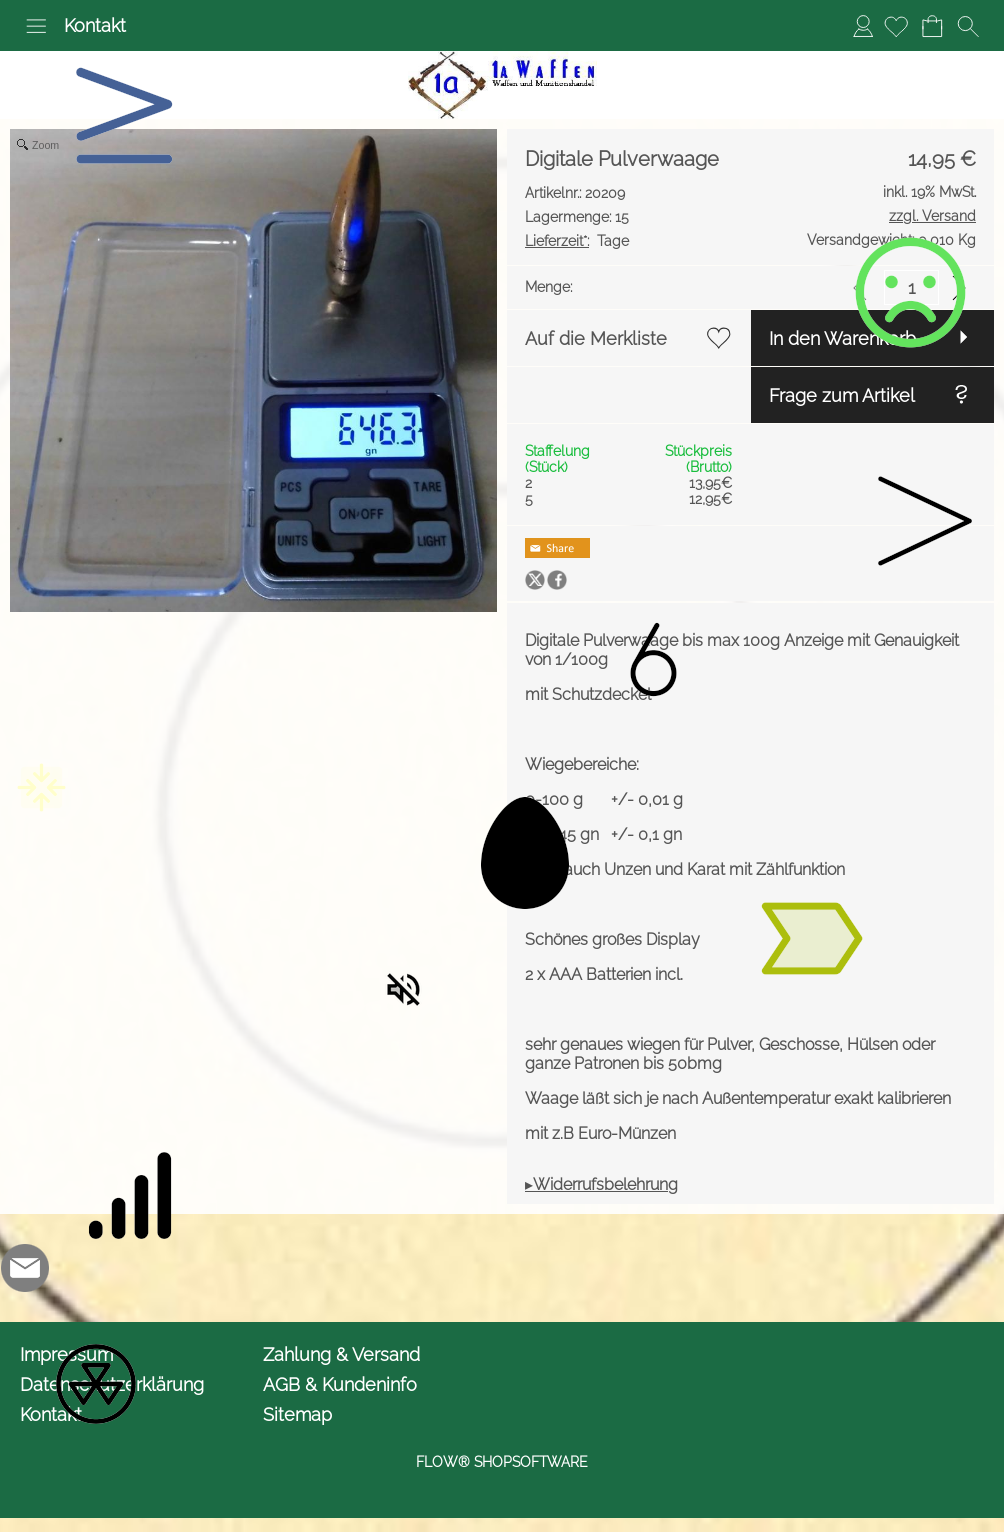 Image resolution: width=1004 pixels, height=1532 pixels. Describe the element at coordinates (653, 659) in the screenshot. I see `indicates the number six in a list or sequence` at that location.